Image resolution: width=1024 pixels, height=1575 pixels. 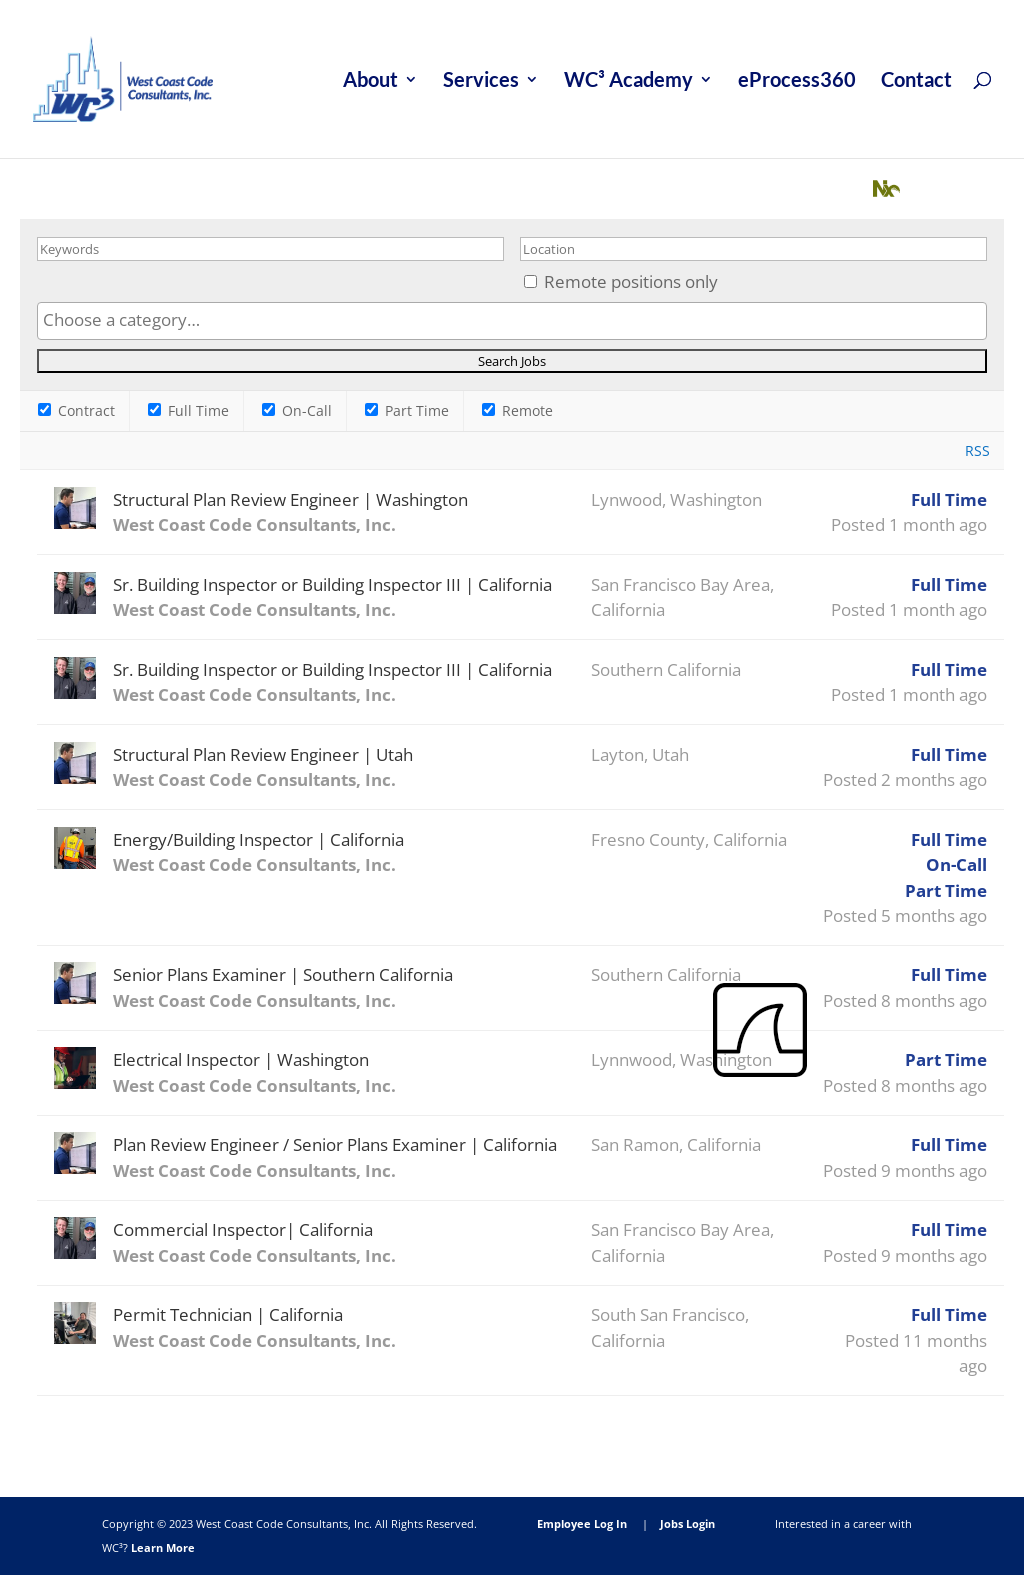 What do you see at coordinates (760, 1030) in the screenshot?
I see `open wireshark network protocol analyzer` at bounding box center [760, 1030].